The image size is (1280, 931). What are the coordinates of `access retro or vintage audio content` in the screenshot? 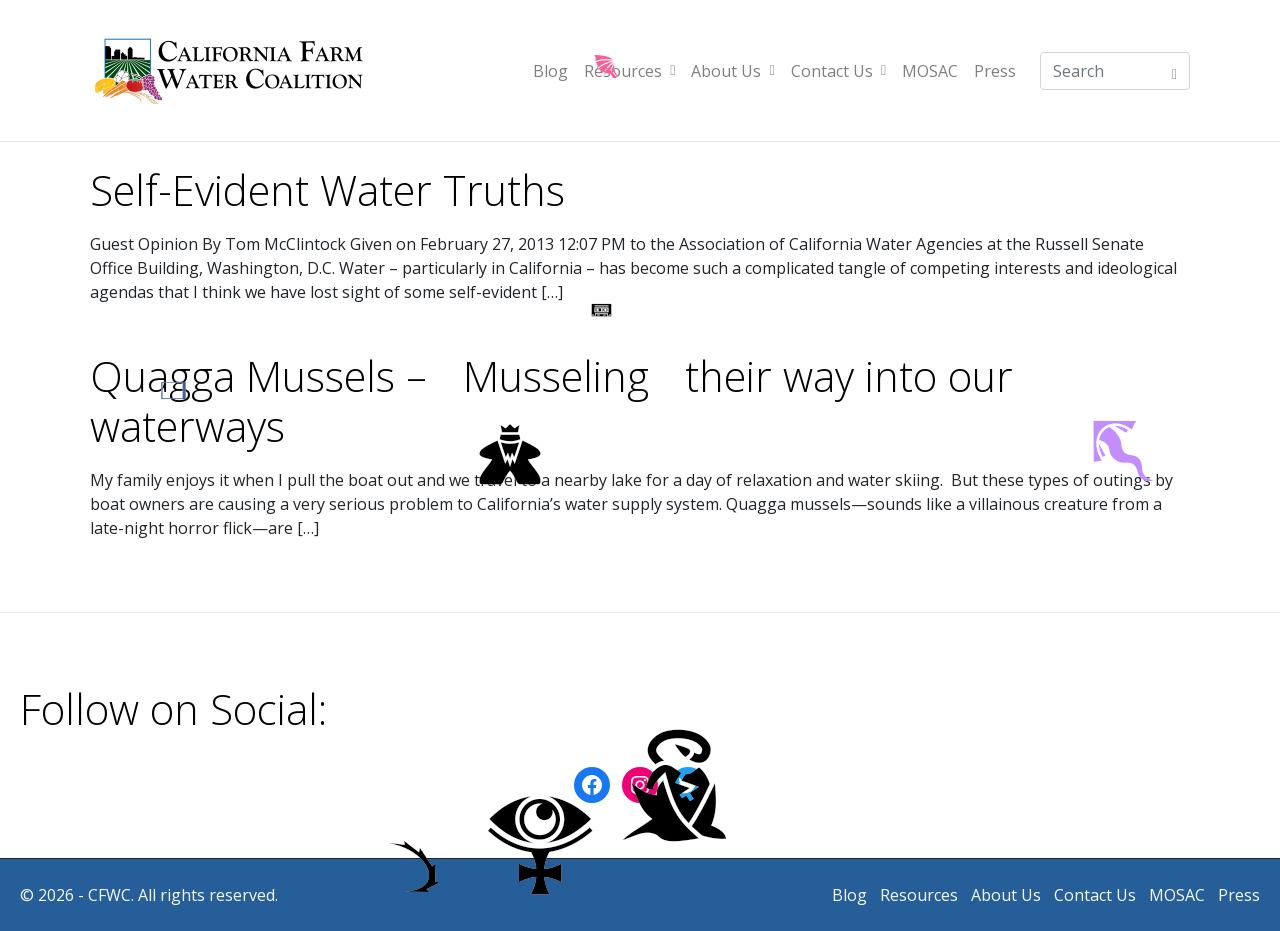 It's located at (601, 310).